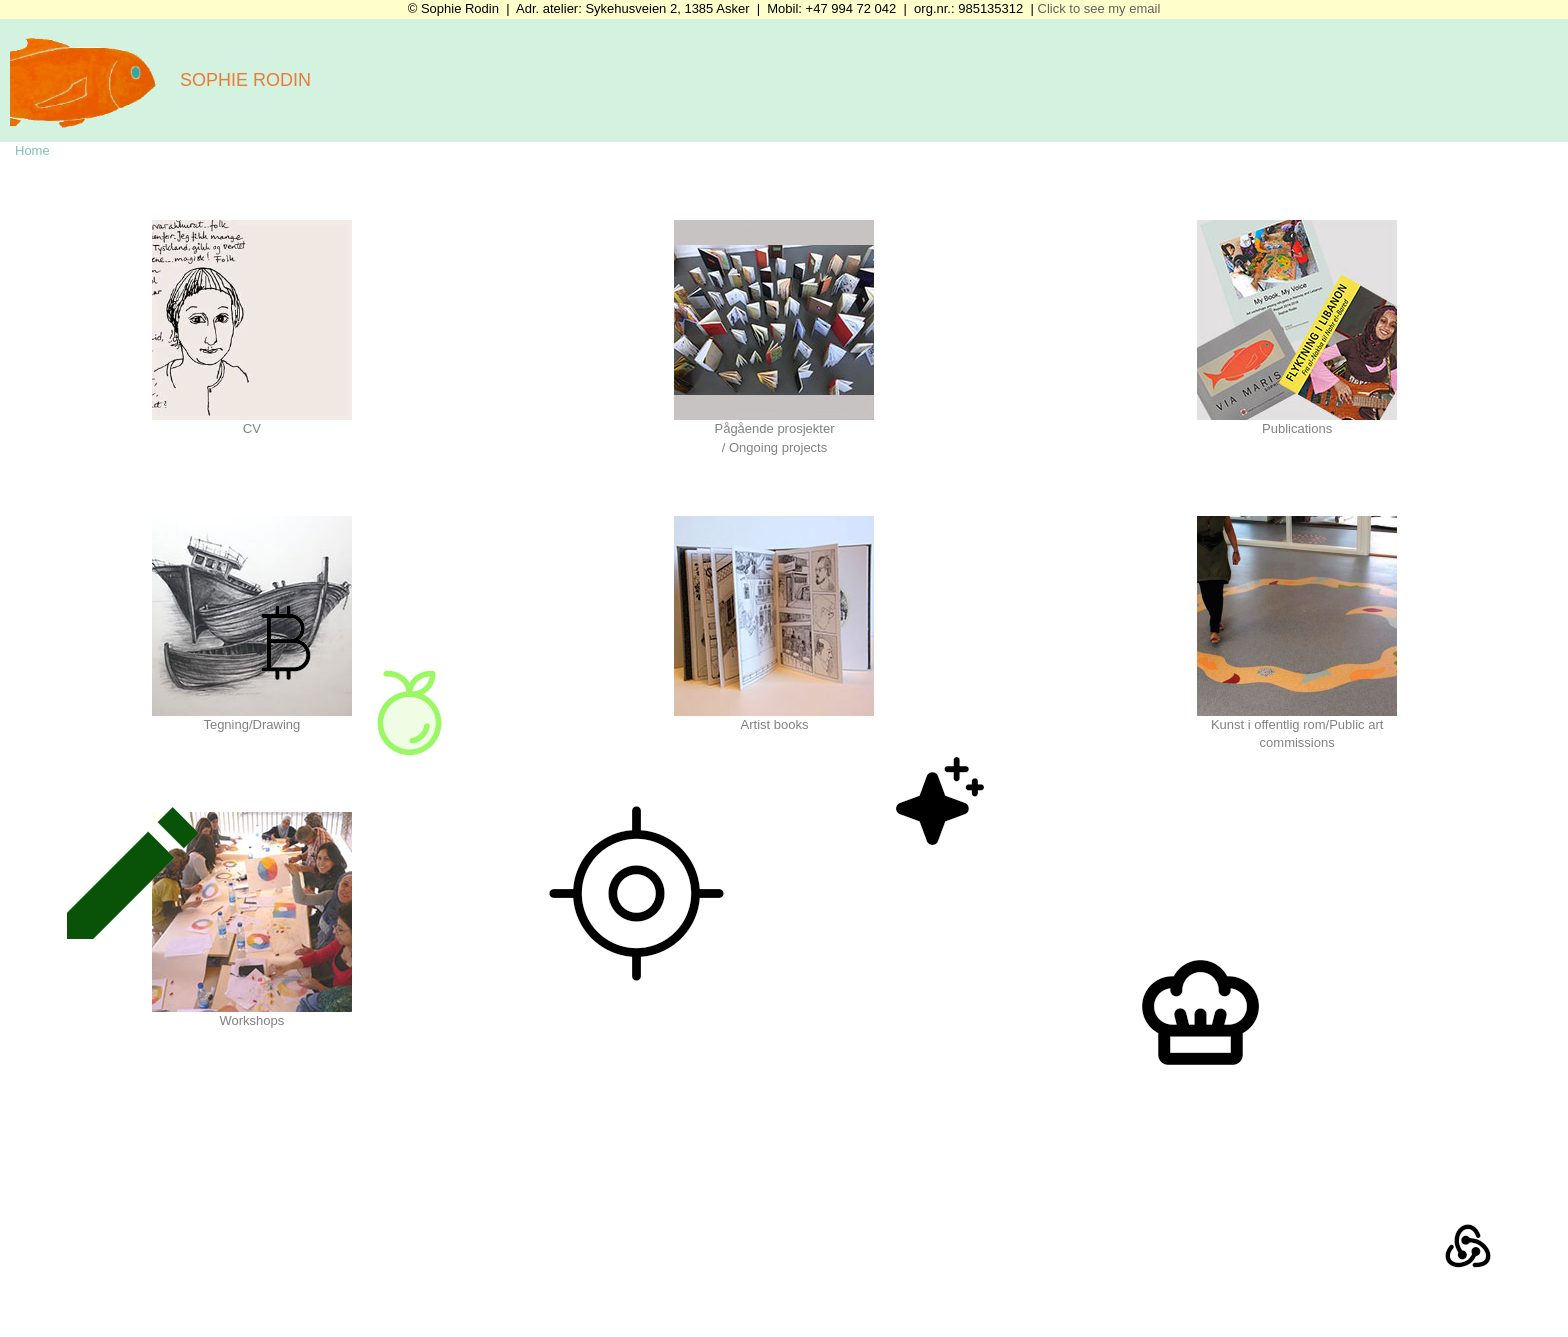 The image size is (1568, 1337). I want to click on indicates fruit or produce category, so click(409, 714).